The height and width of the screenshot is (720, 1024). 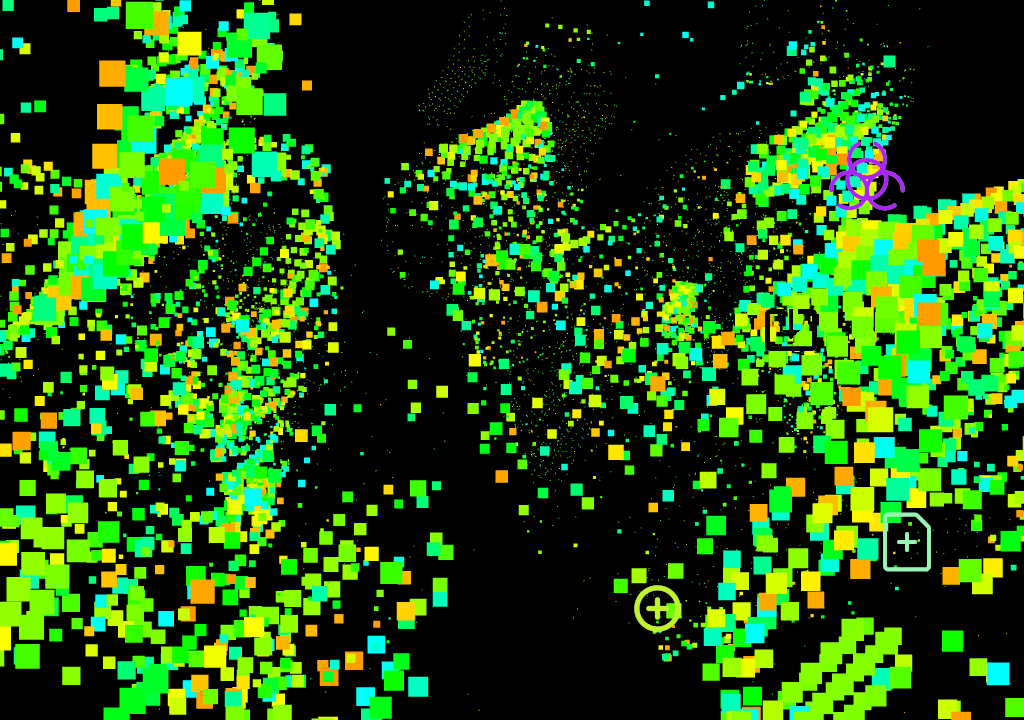 I want to click on indicates hazardous or dangerous content, so click(x=867, y=178).